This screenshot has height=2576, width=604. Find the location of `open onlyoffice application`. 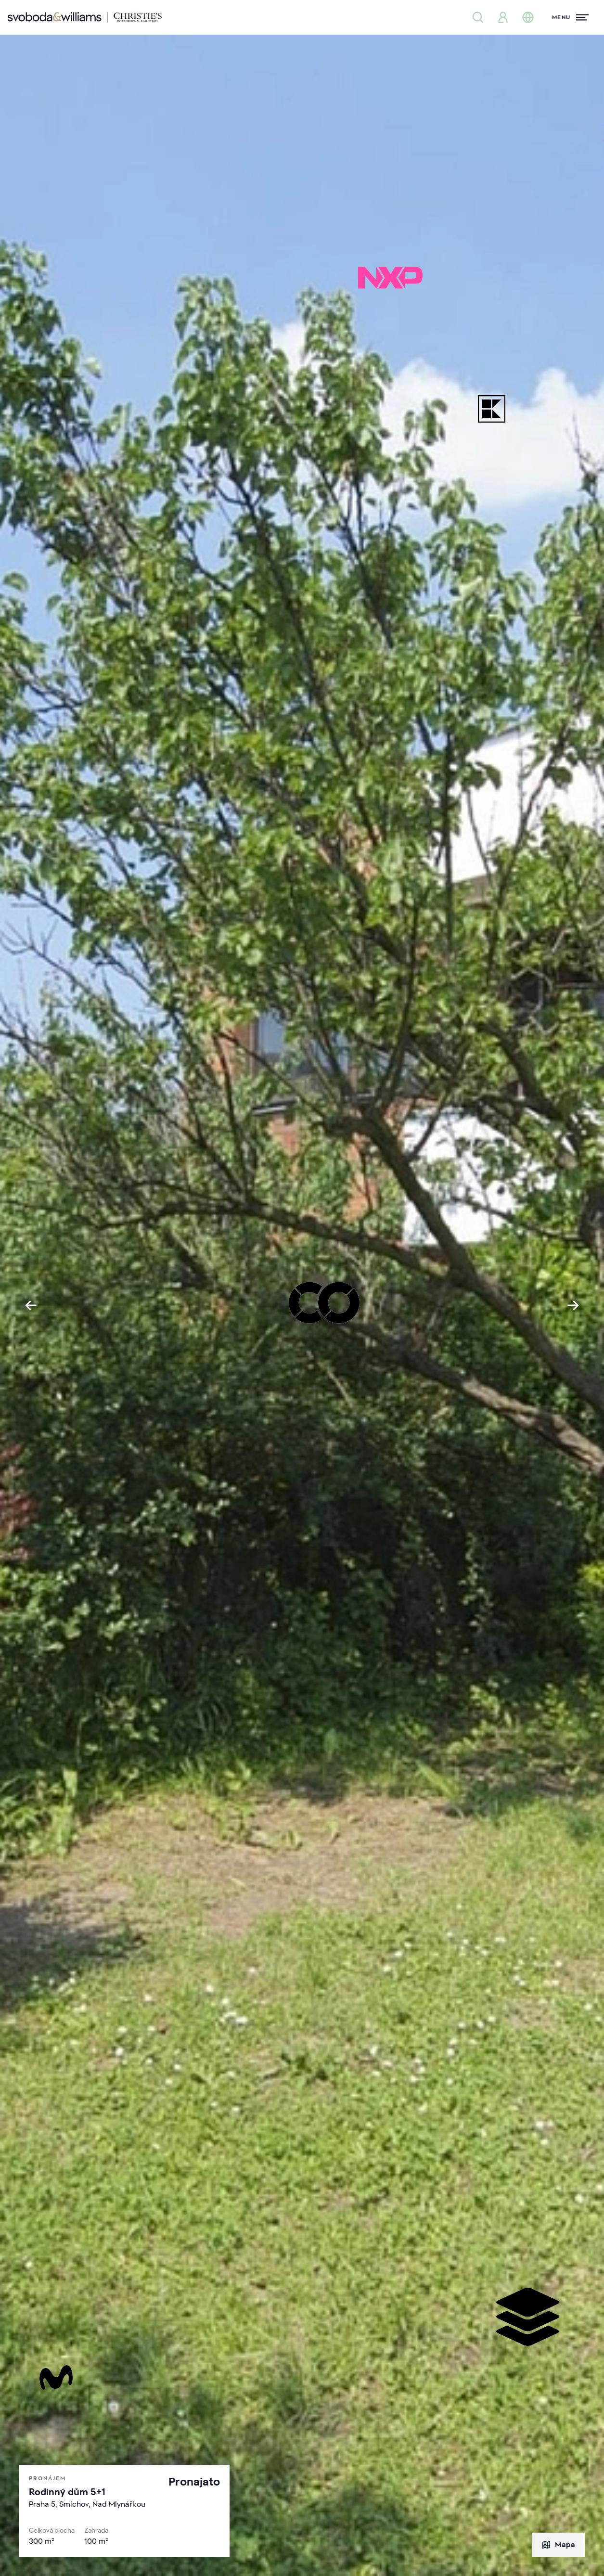

open onlyoffice application is located at coordinates (527, 2317).